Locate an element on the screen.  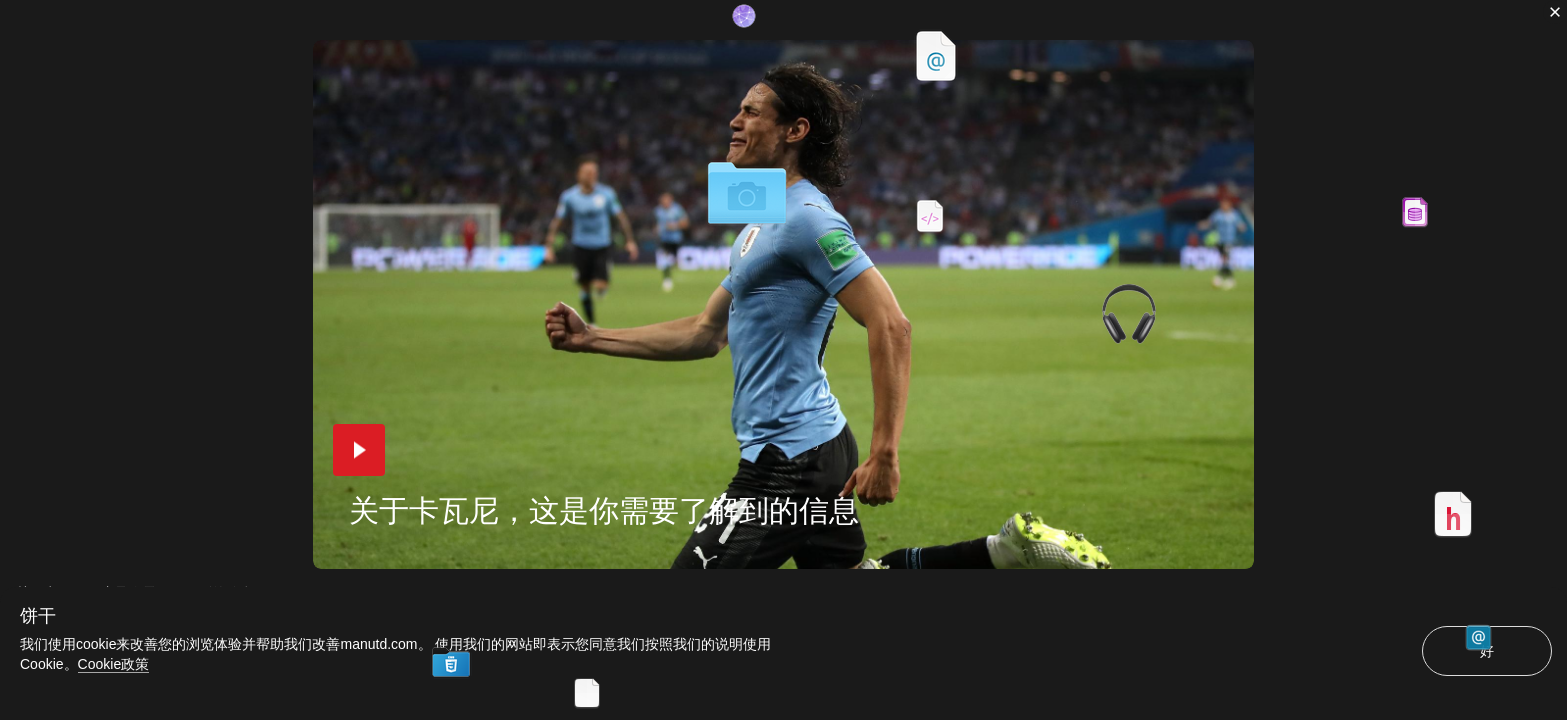
preview a text file before opening is located at coordinates (587, 693).